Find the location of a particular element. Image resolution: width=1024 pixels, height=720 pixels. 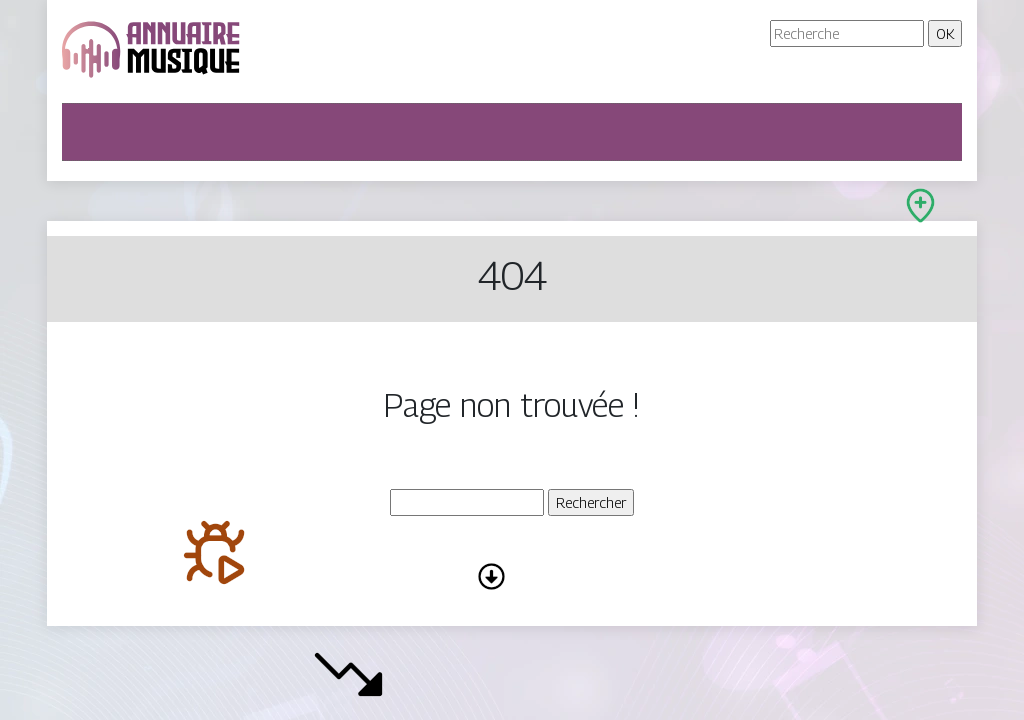

indicates a decreasing trend or declining value is located at coordinates (348, 674).